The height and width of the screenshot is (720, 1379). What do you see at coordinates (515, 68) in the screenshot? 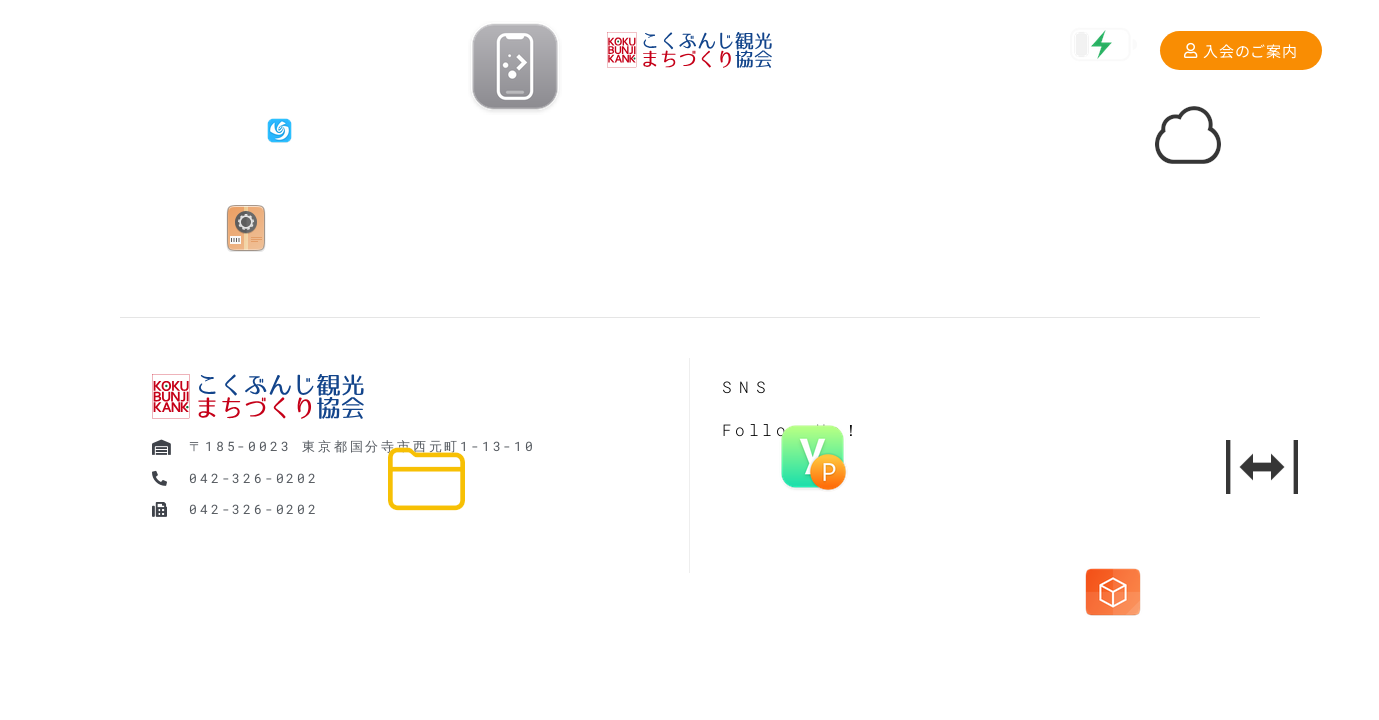
I see `configure kde connect settings` at bounding box center [515, 68].